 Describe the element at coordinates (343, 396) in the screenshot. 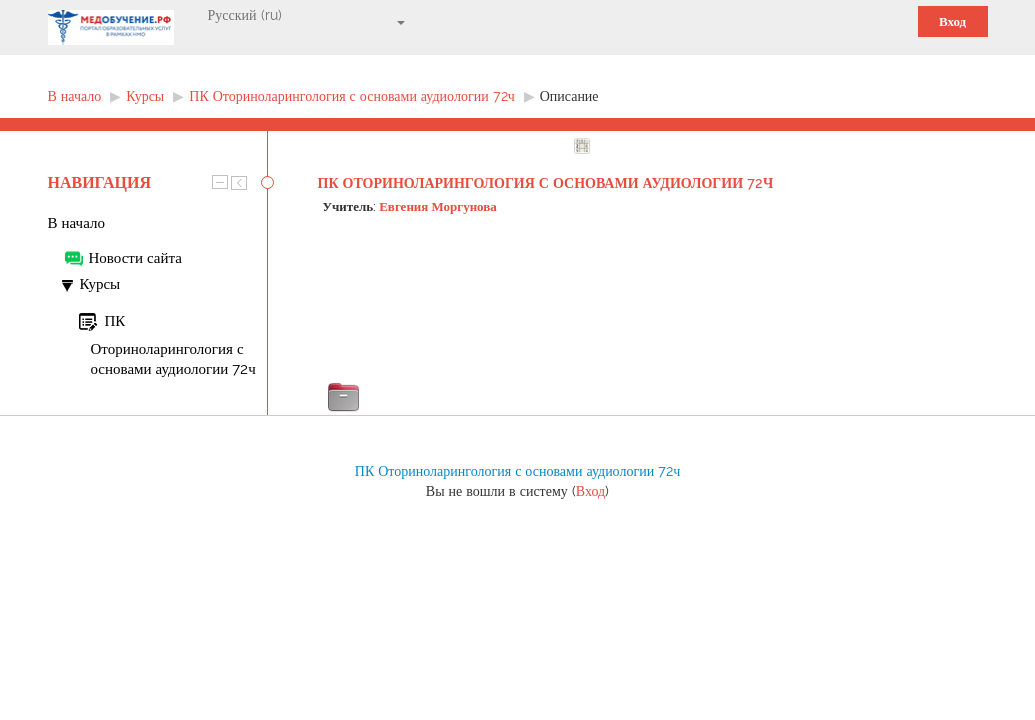

I see `open the file manager application` at that location.